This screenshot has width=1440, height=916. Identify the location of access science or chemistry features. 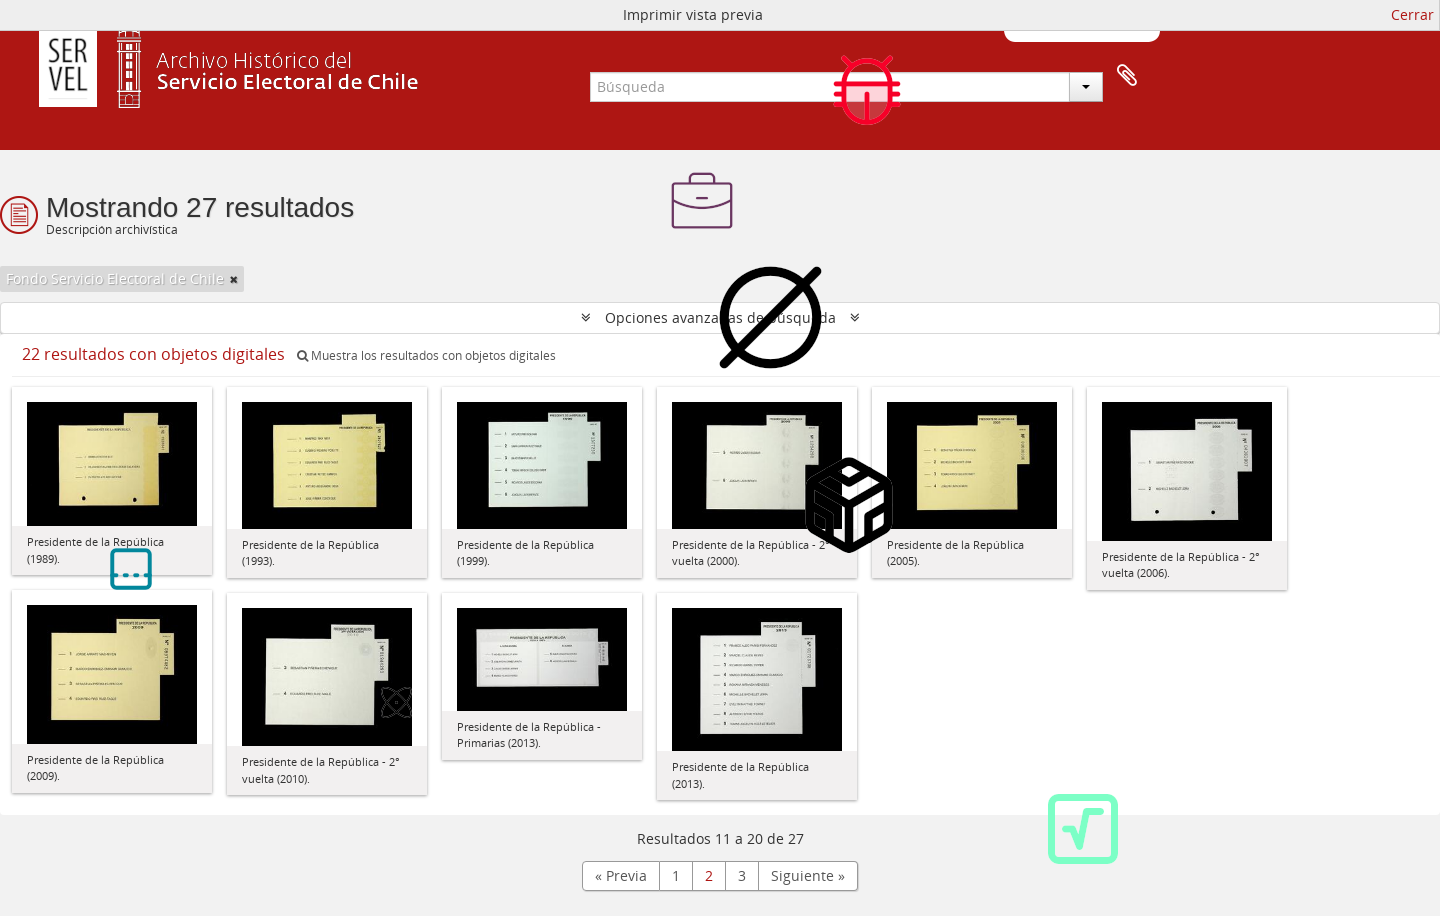
(396, 702).